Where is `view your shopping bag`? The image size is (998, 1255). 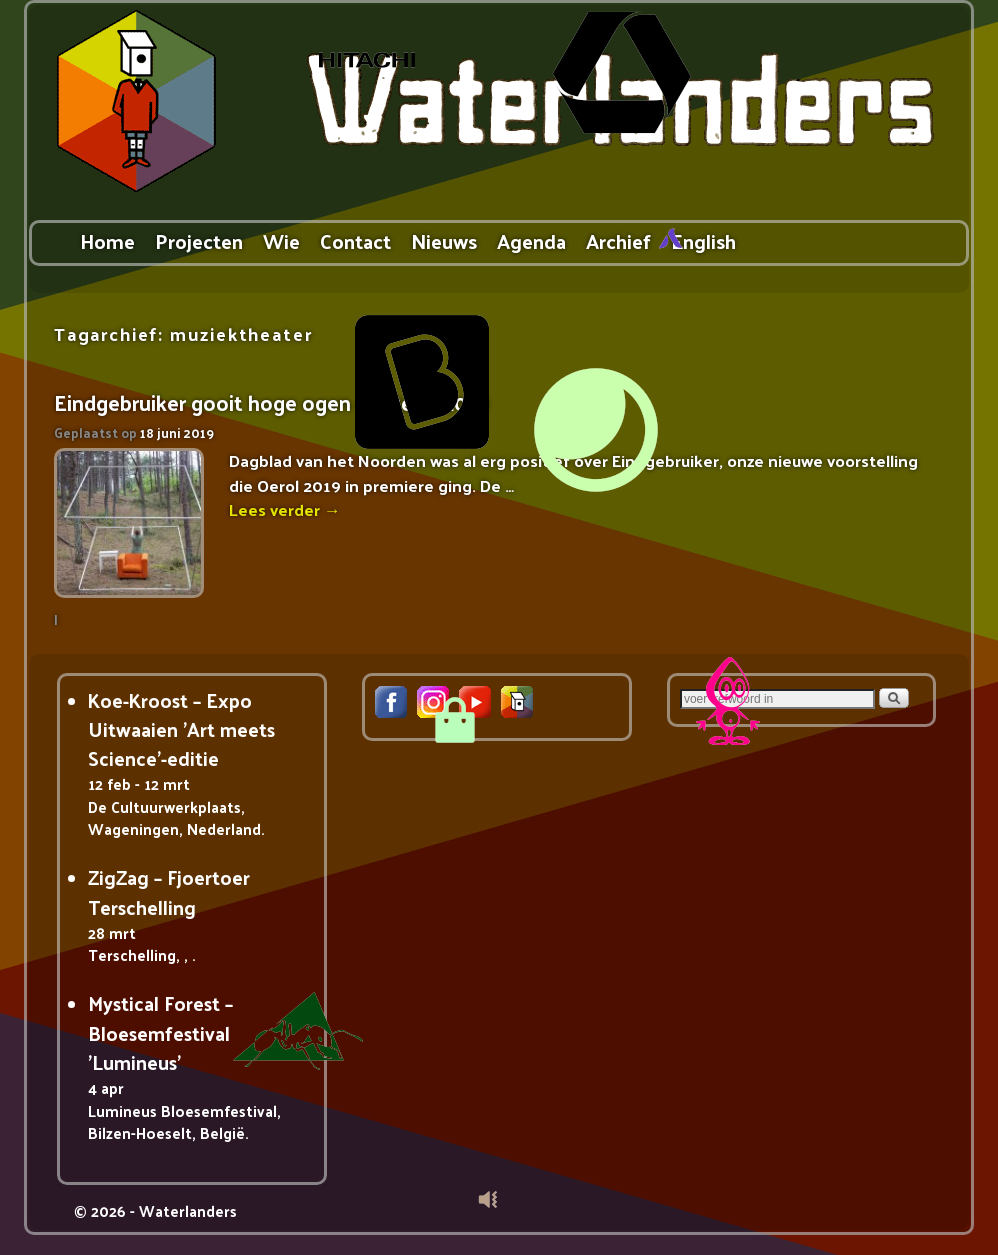
view your shopping bag is located at coordinates (455, 721).